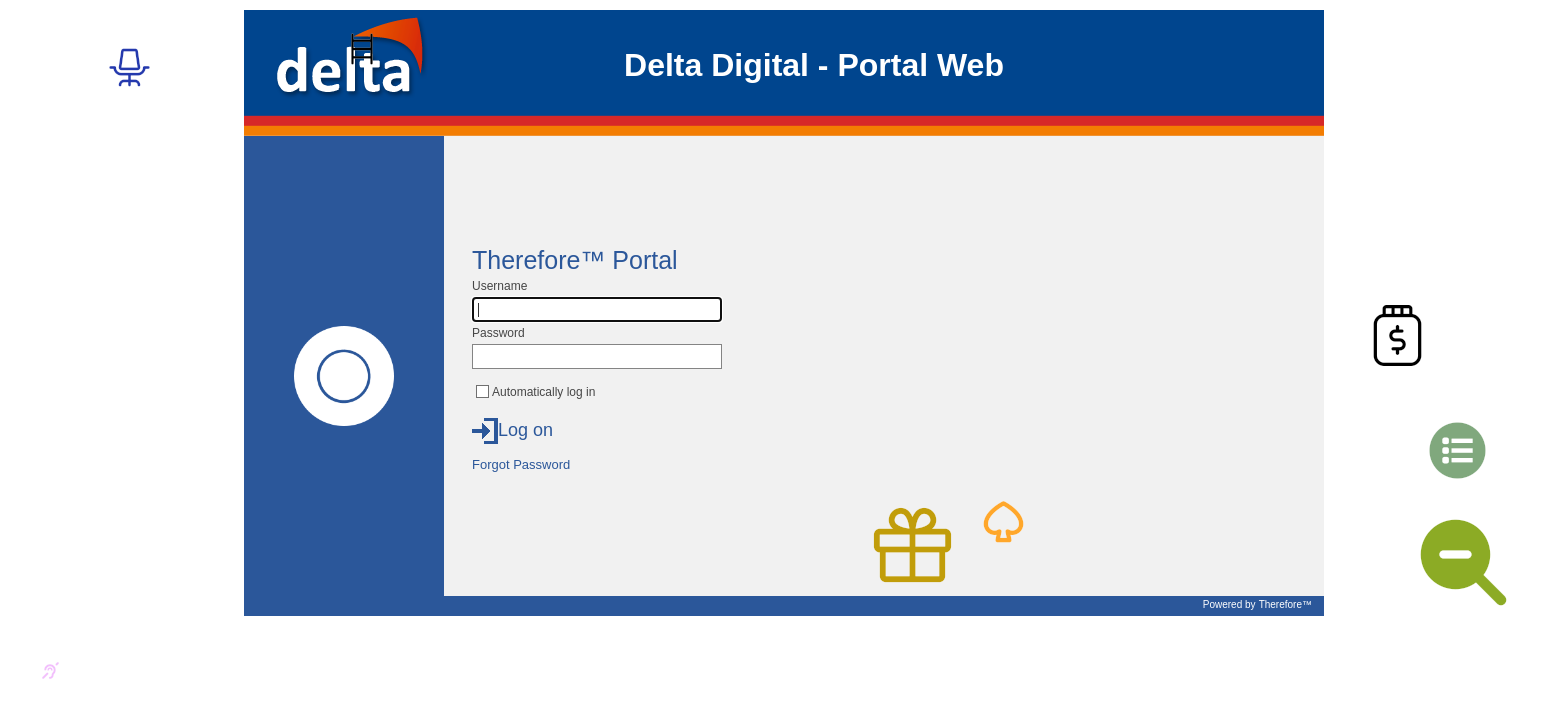  Describe the element at coordinates (50, 670) in the screenshot. I see `indicates hearing impairment or deaf accessibility` at that location.